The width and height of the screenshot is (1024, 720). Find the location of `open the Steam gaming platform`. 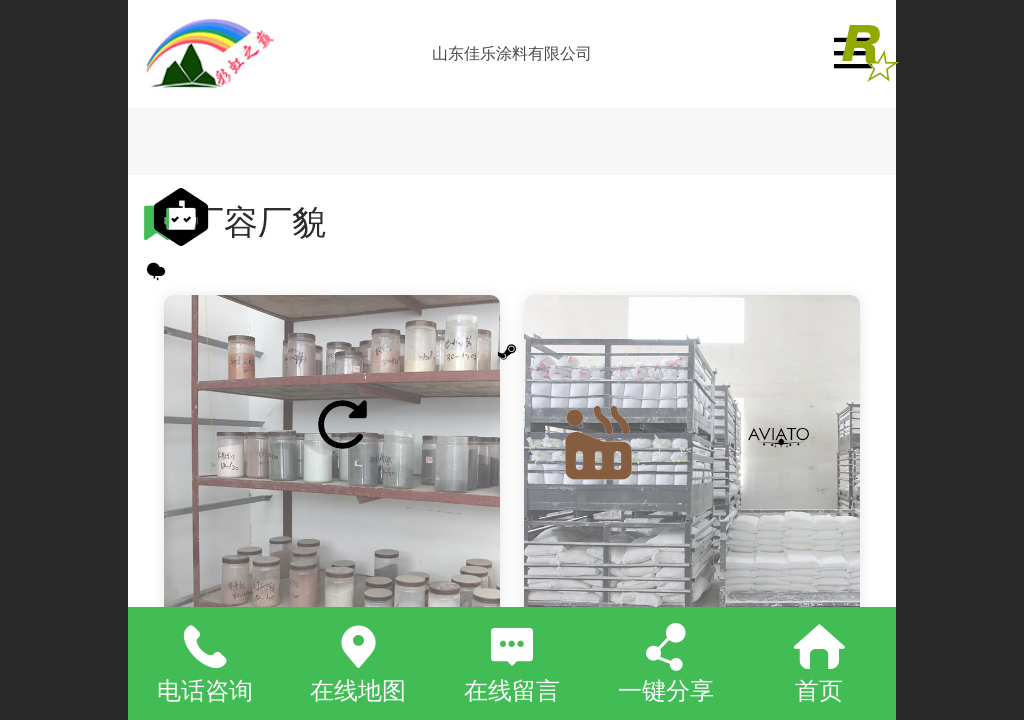

open the Steam gaming platform is located at coordinates (507, 352).